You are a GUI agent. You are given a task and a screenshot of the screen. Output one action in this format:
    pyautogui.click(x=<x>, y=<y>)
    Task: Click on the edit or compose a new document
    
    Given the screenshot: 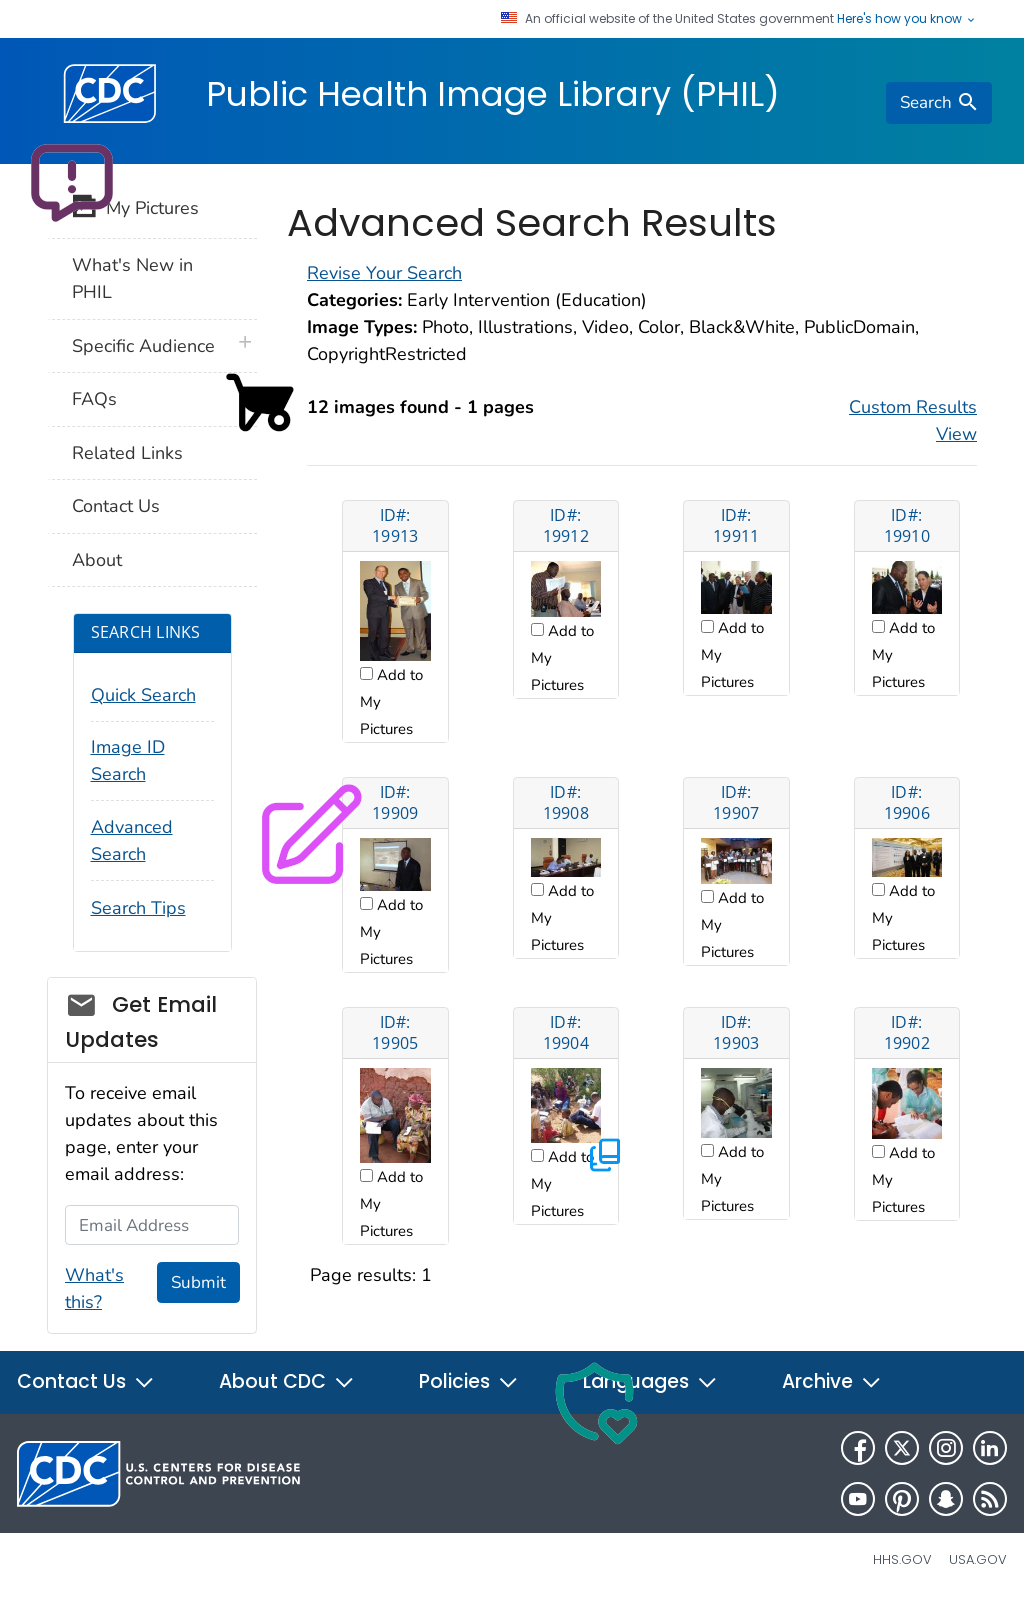 What is the action you would take?
    pyautogui.click(x=310, y=836)
    